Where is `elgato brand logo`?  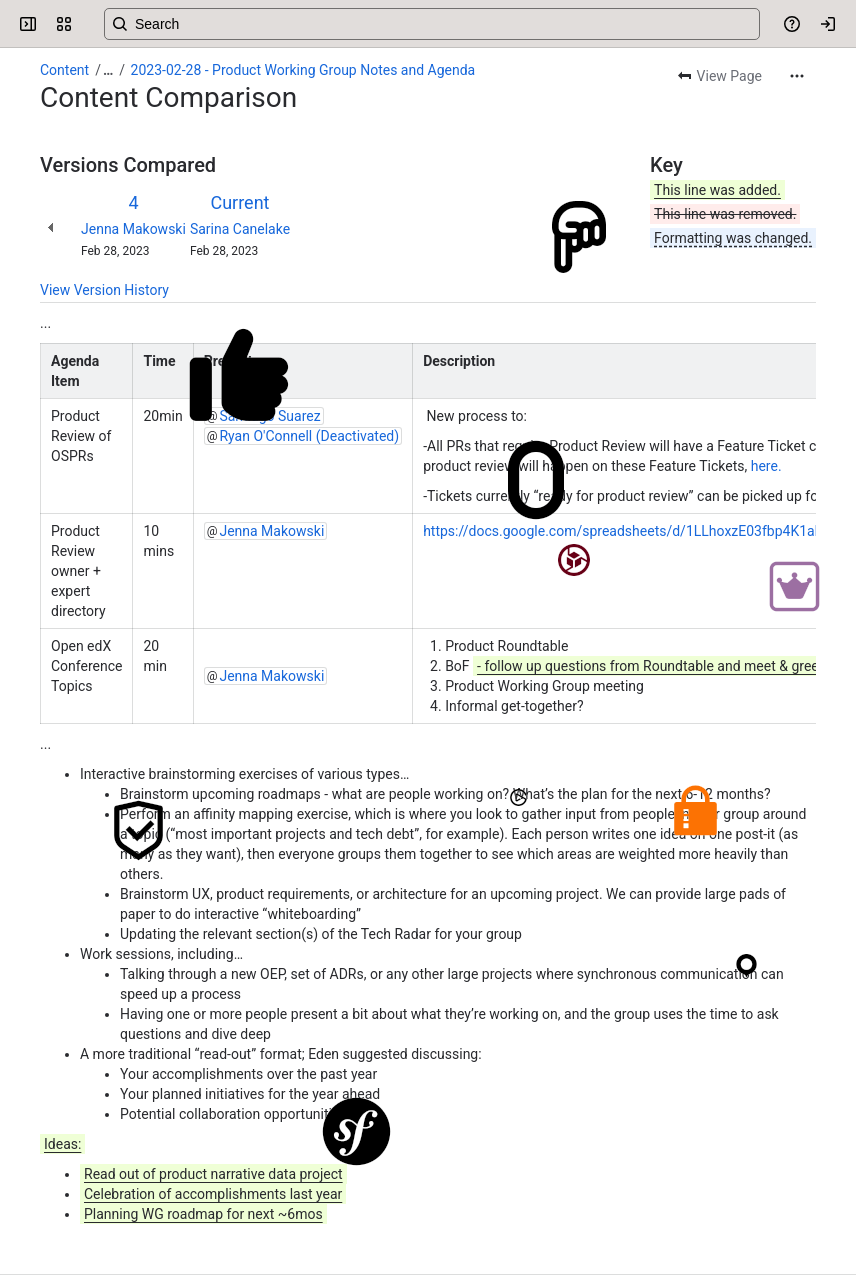
elgato brand logo is located at coordinates (518, 797).